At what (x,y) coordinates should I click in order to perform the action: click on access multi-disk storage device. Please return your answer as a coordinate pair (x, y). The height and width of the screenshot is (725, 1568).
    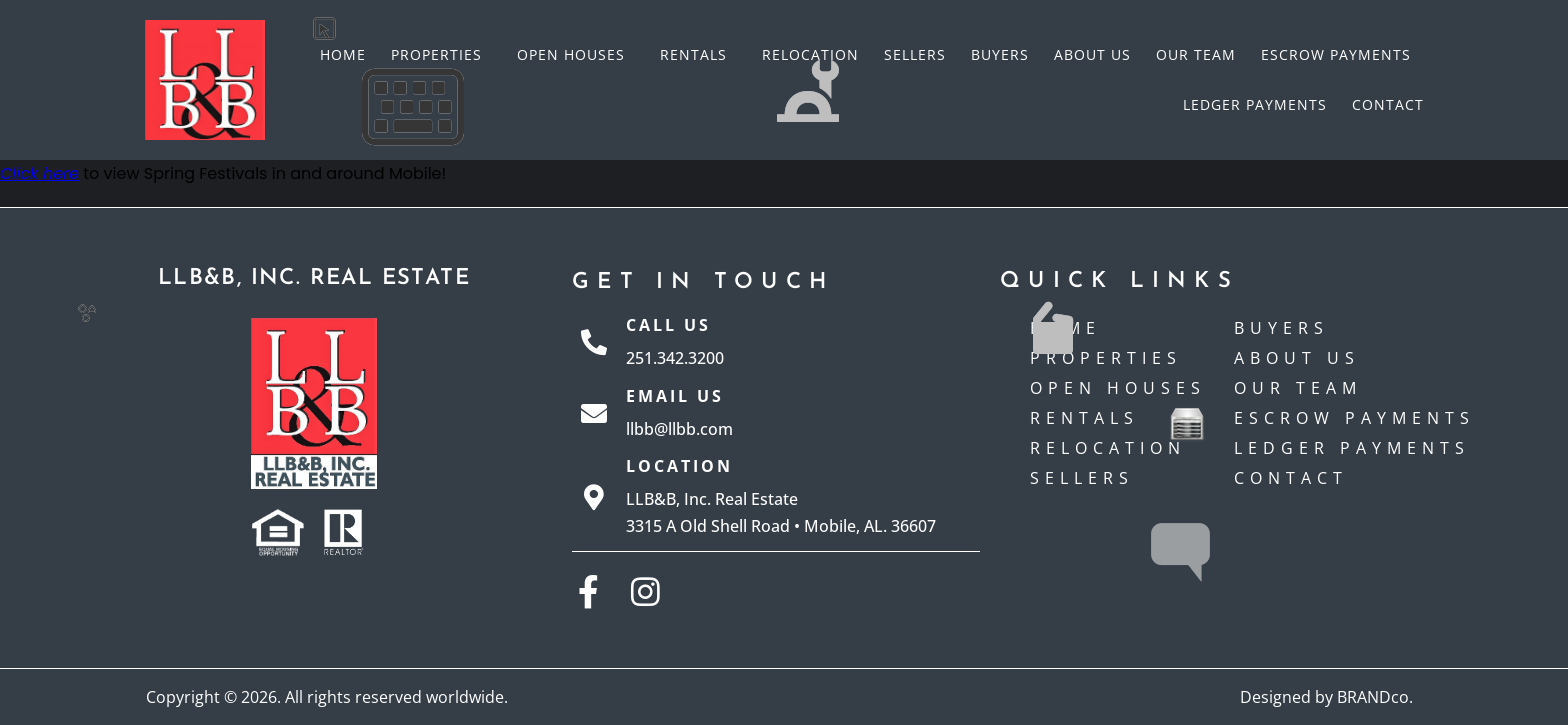
    Looking at the image, I should click on (1187, 424).